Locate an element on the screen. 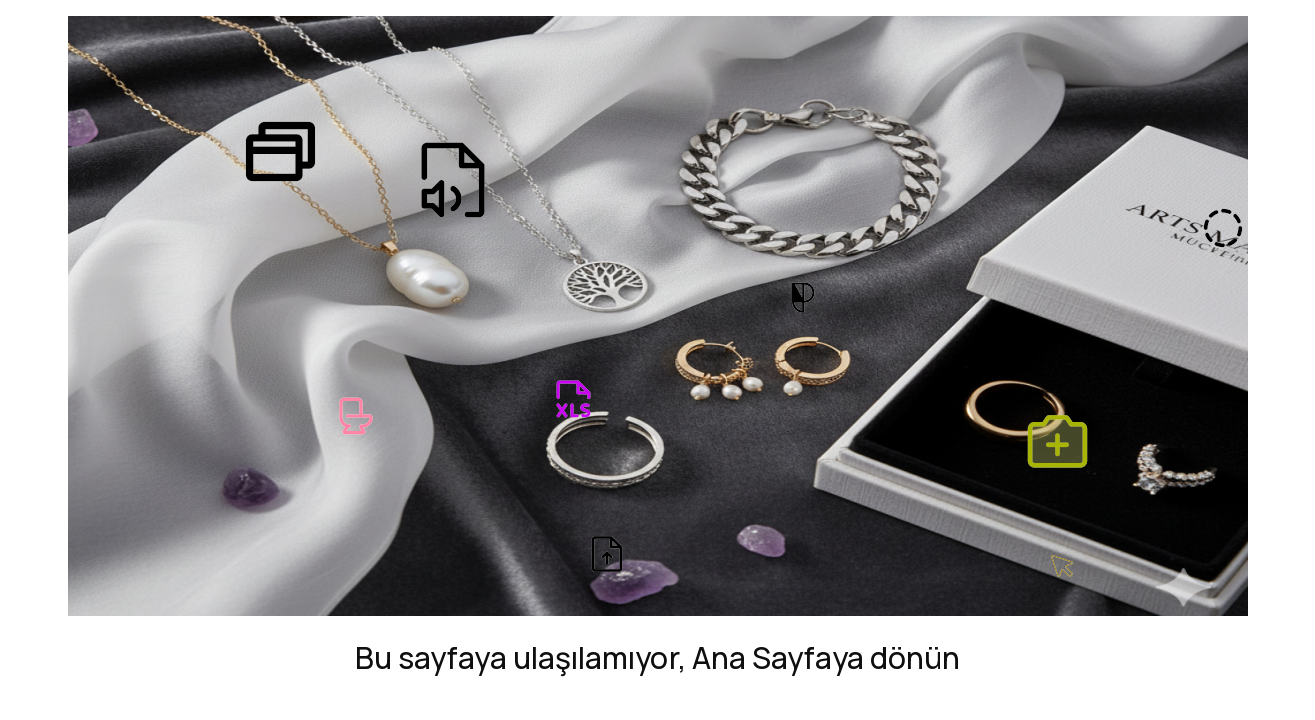 The height and width of the screenshot is (720, 1315). view open browser windows is located at coordinates (280, 151).